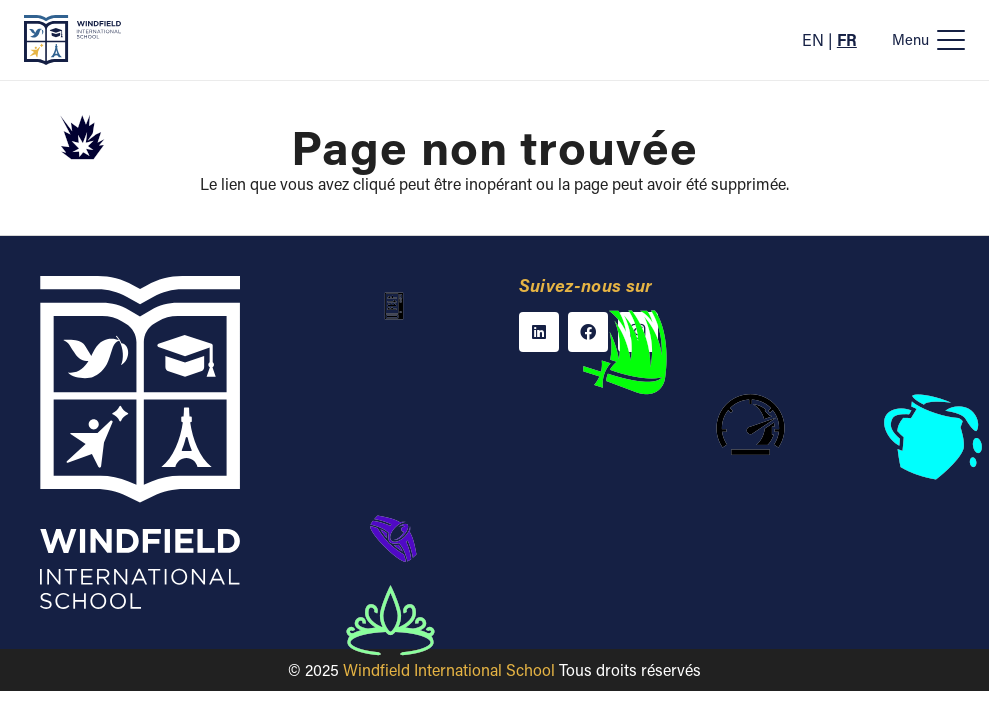 The image size is (989, 720). Describe the element at coordinates (394, 306) in the screenshot. I see `access vending machine or automated purchase options` at that location.